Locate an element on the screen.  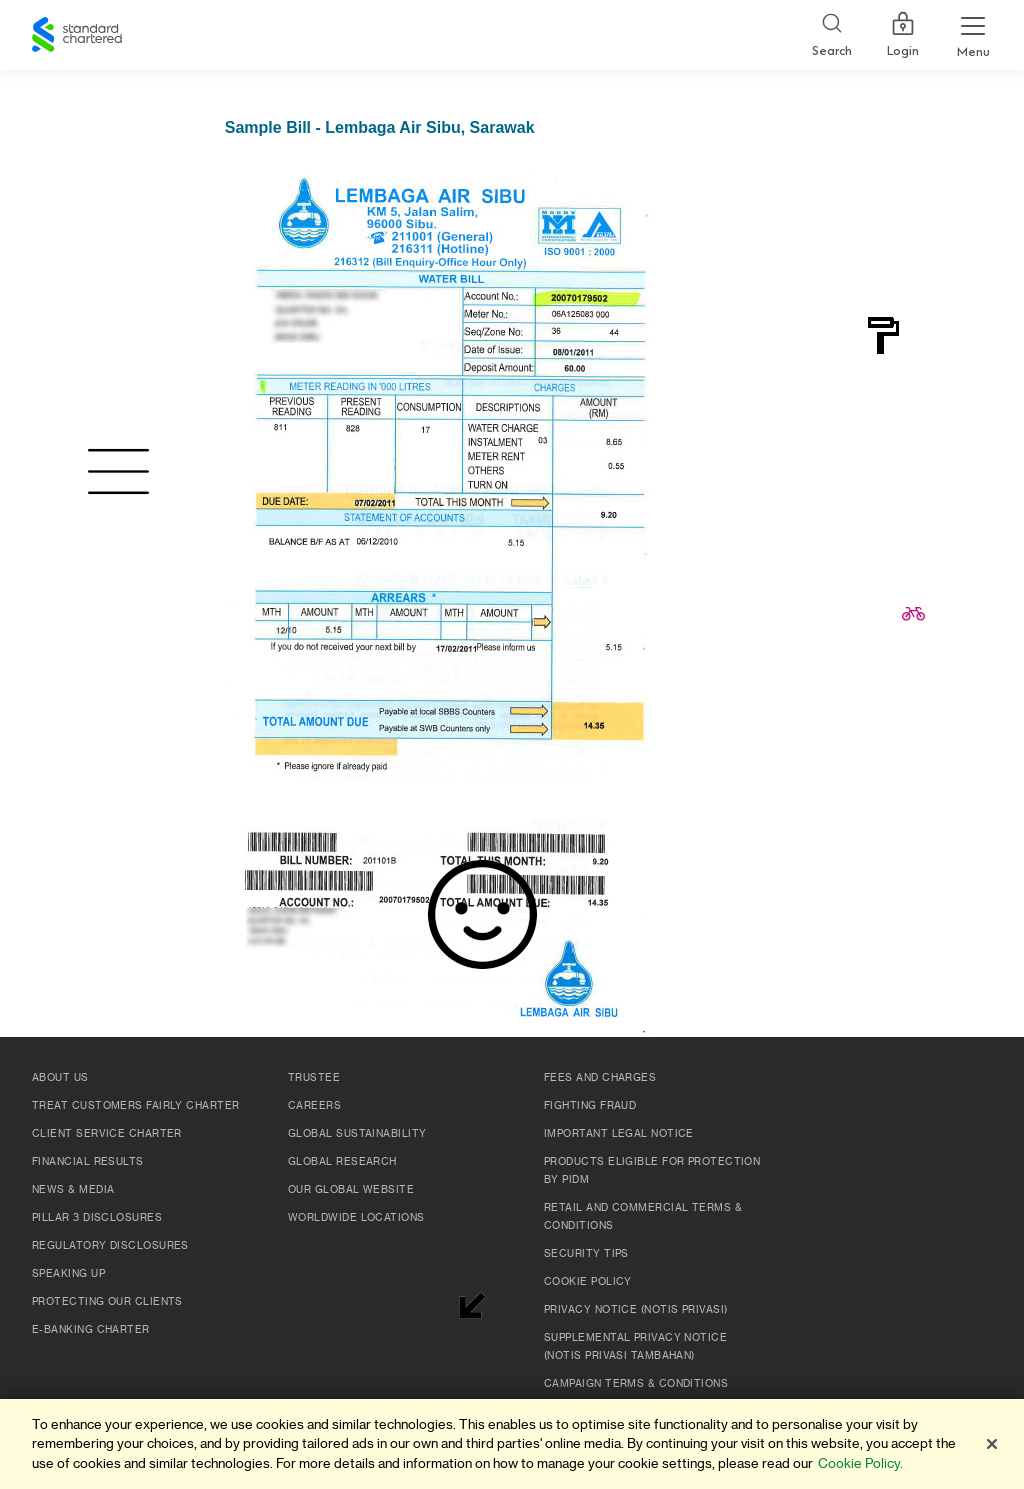
transit entry or exit point on a map is located at coordinates (472, 1305).